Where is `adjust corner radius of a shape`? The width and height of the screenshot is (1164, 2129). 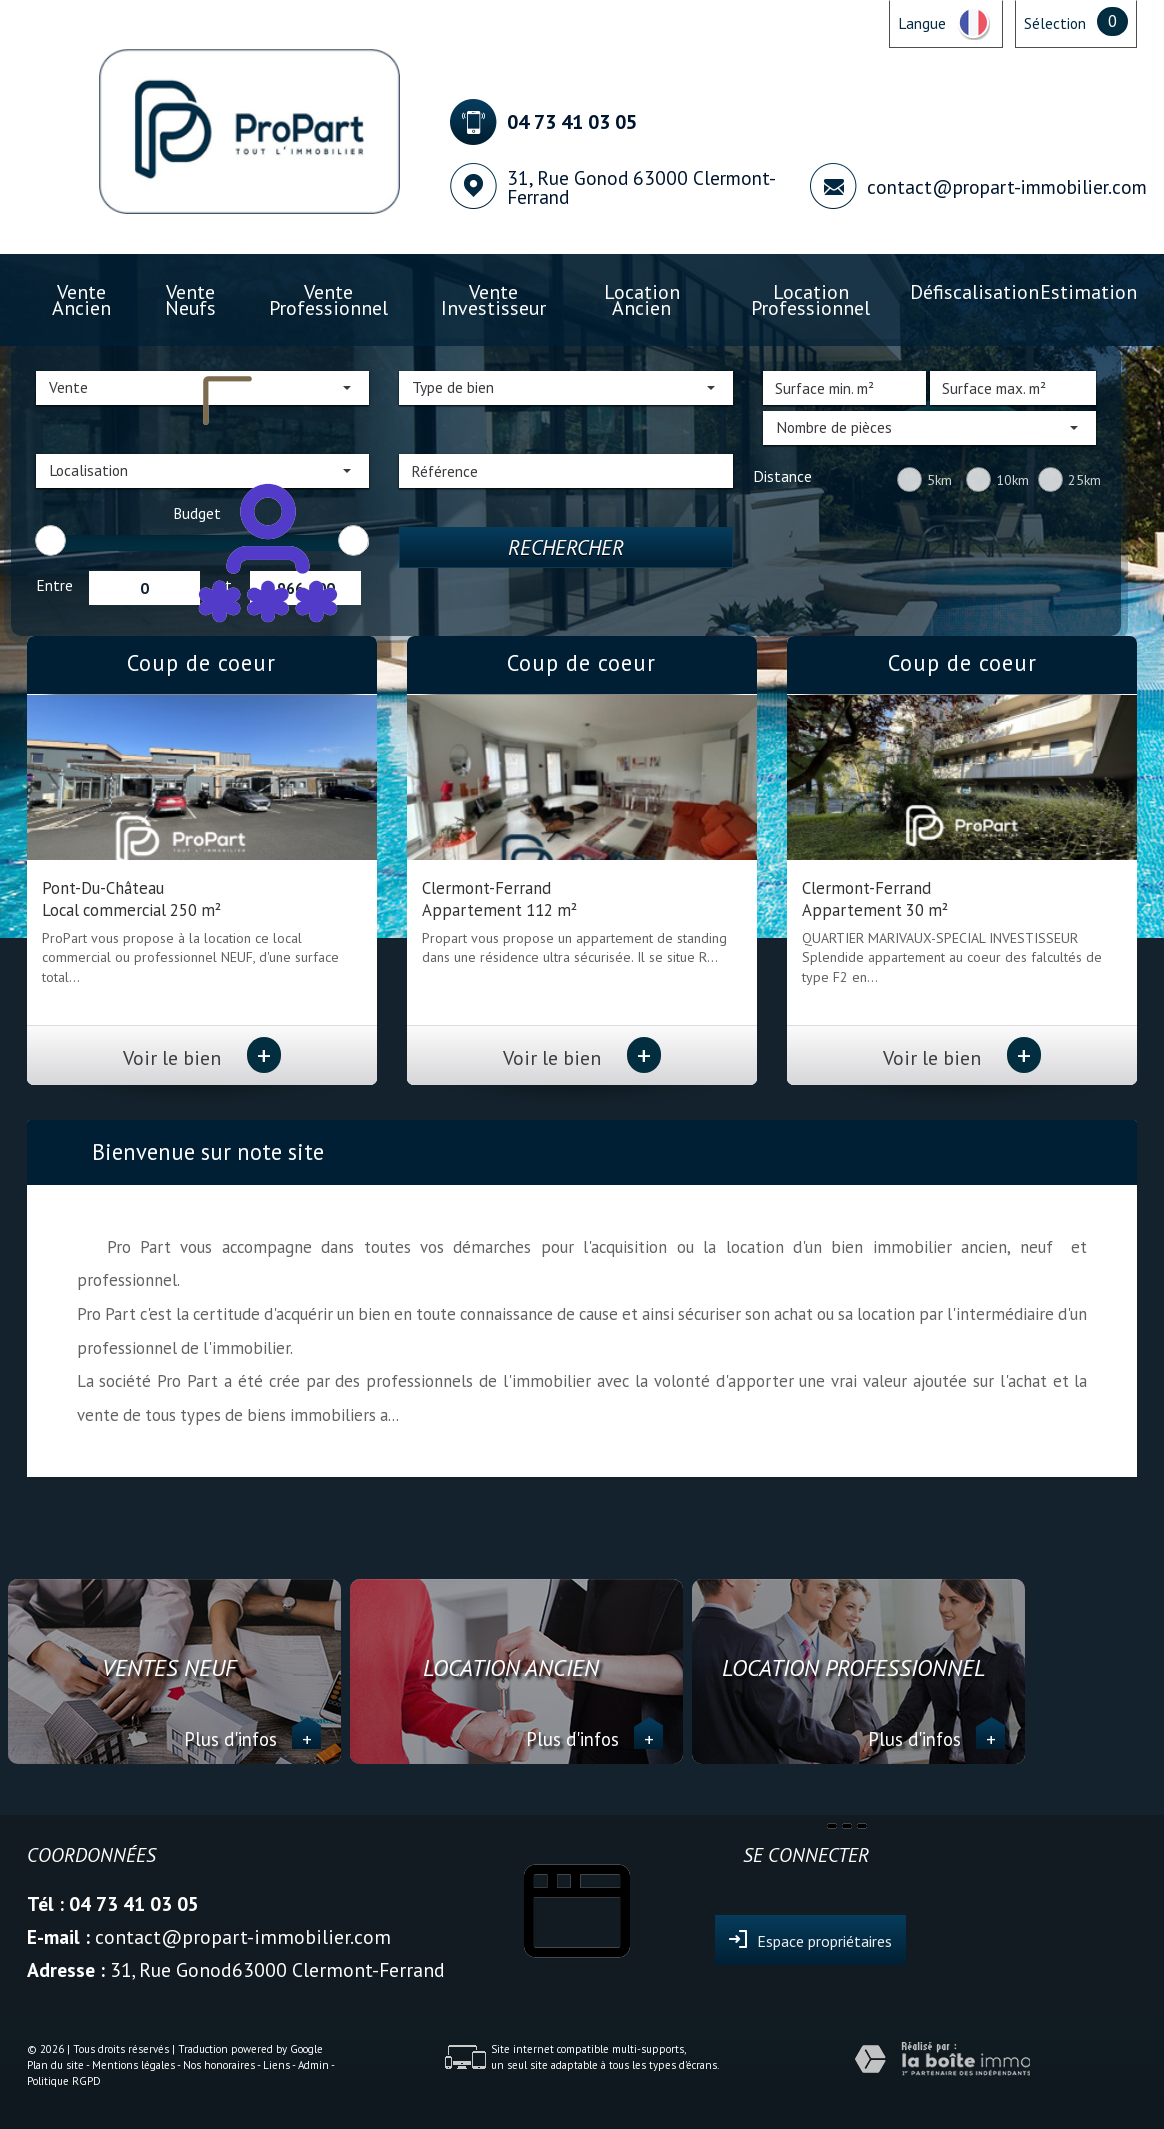
adjust corner radius of a shape is located at coordinates (227, 400).